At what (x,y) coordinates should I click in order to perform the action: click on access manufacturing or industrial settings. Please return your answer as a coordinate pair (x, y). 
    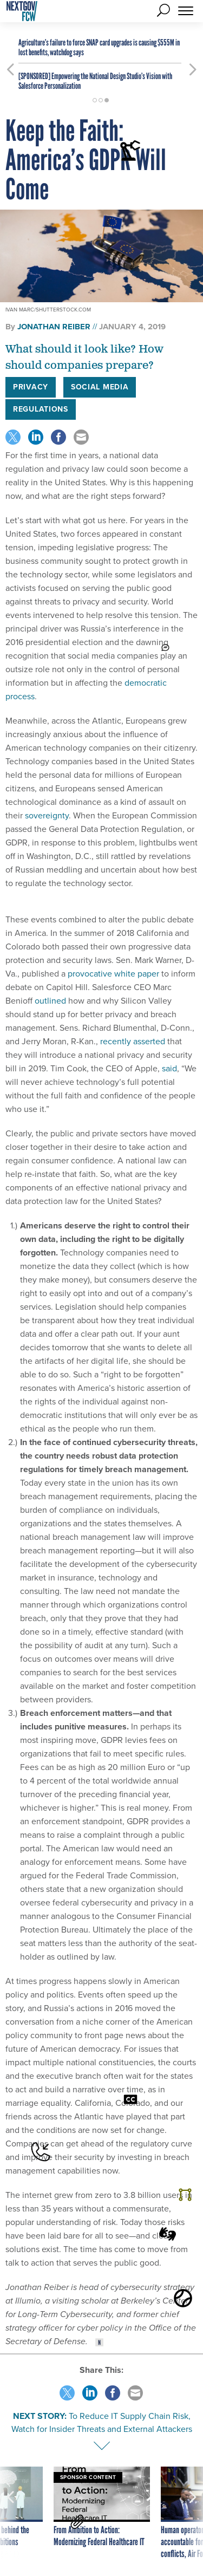
    Looking at the image, I should click on (130, 151).